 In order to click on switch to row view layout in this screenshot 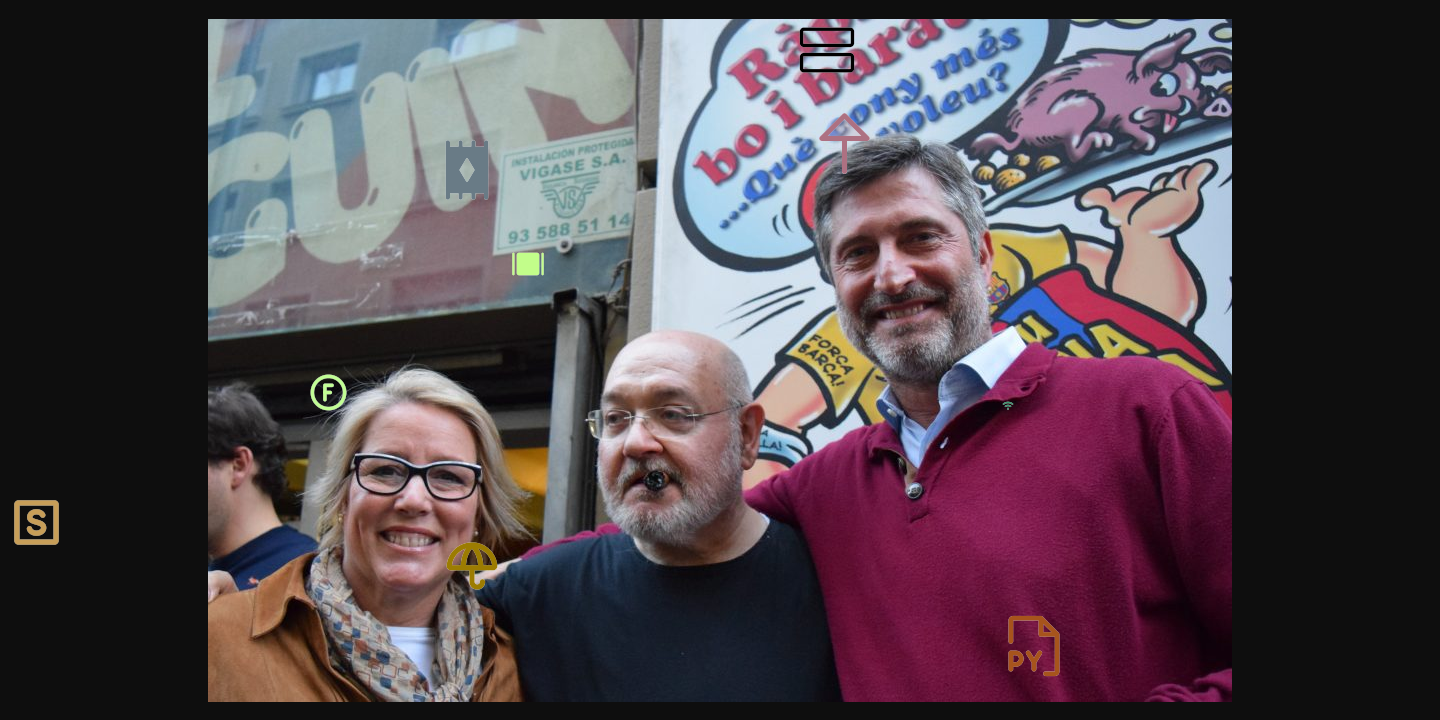, I will do `click(827, 50)`.